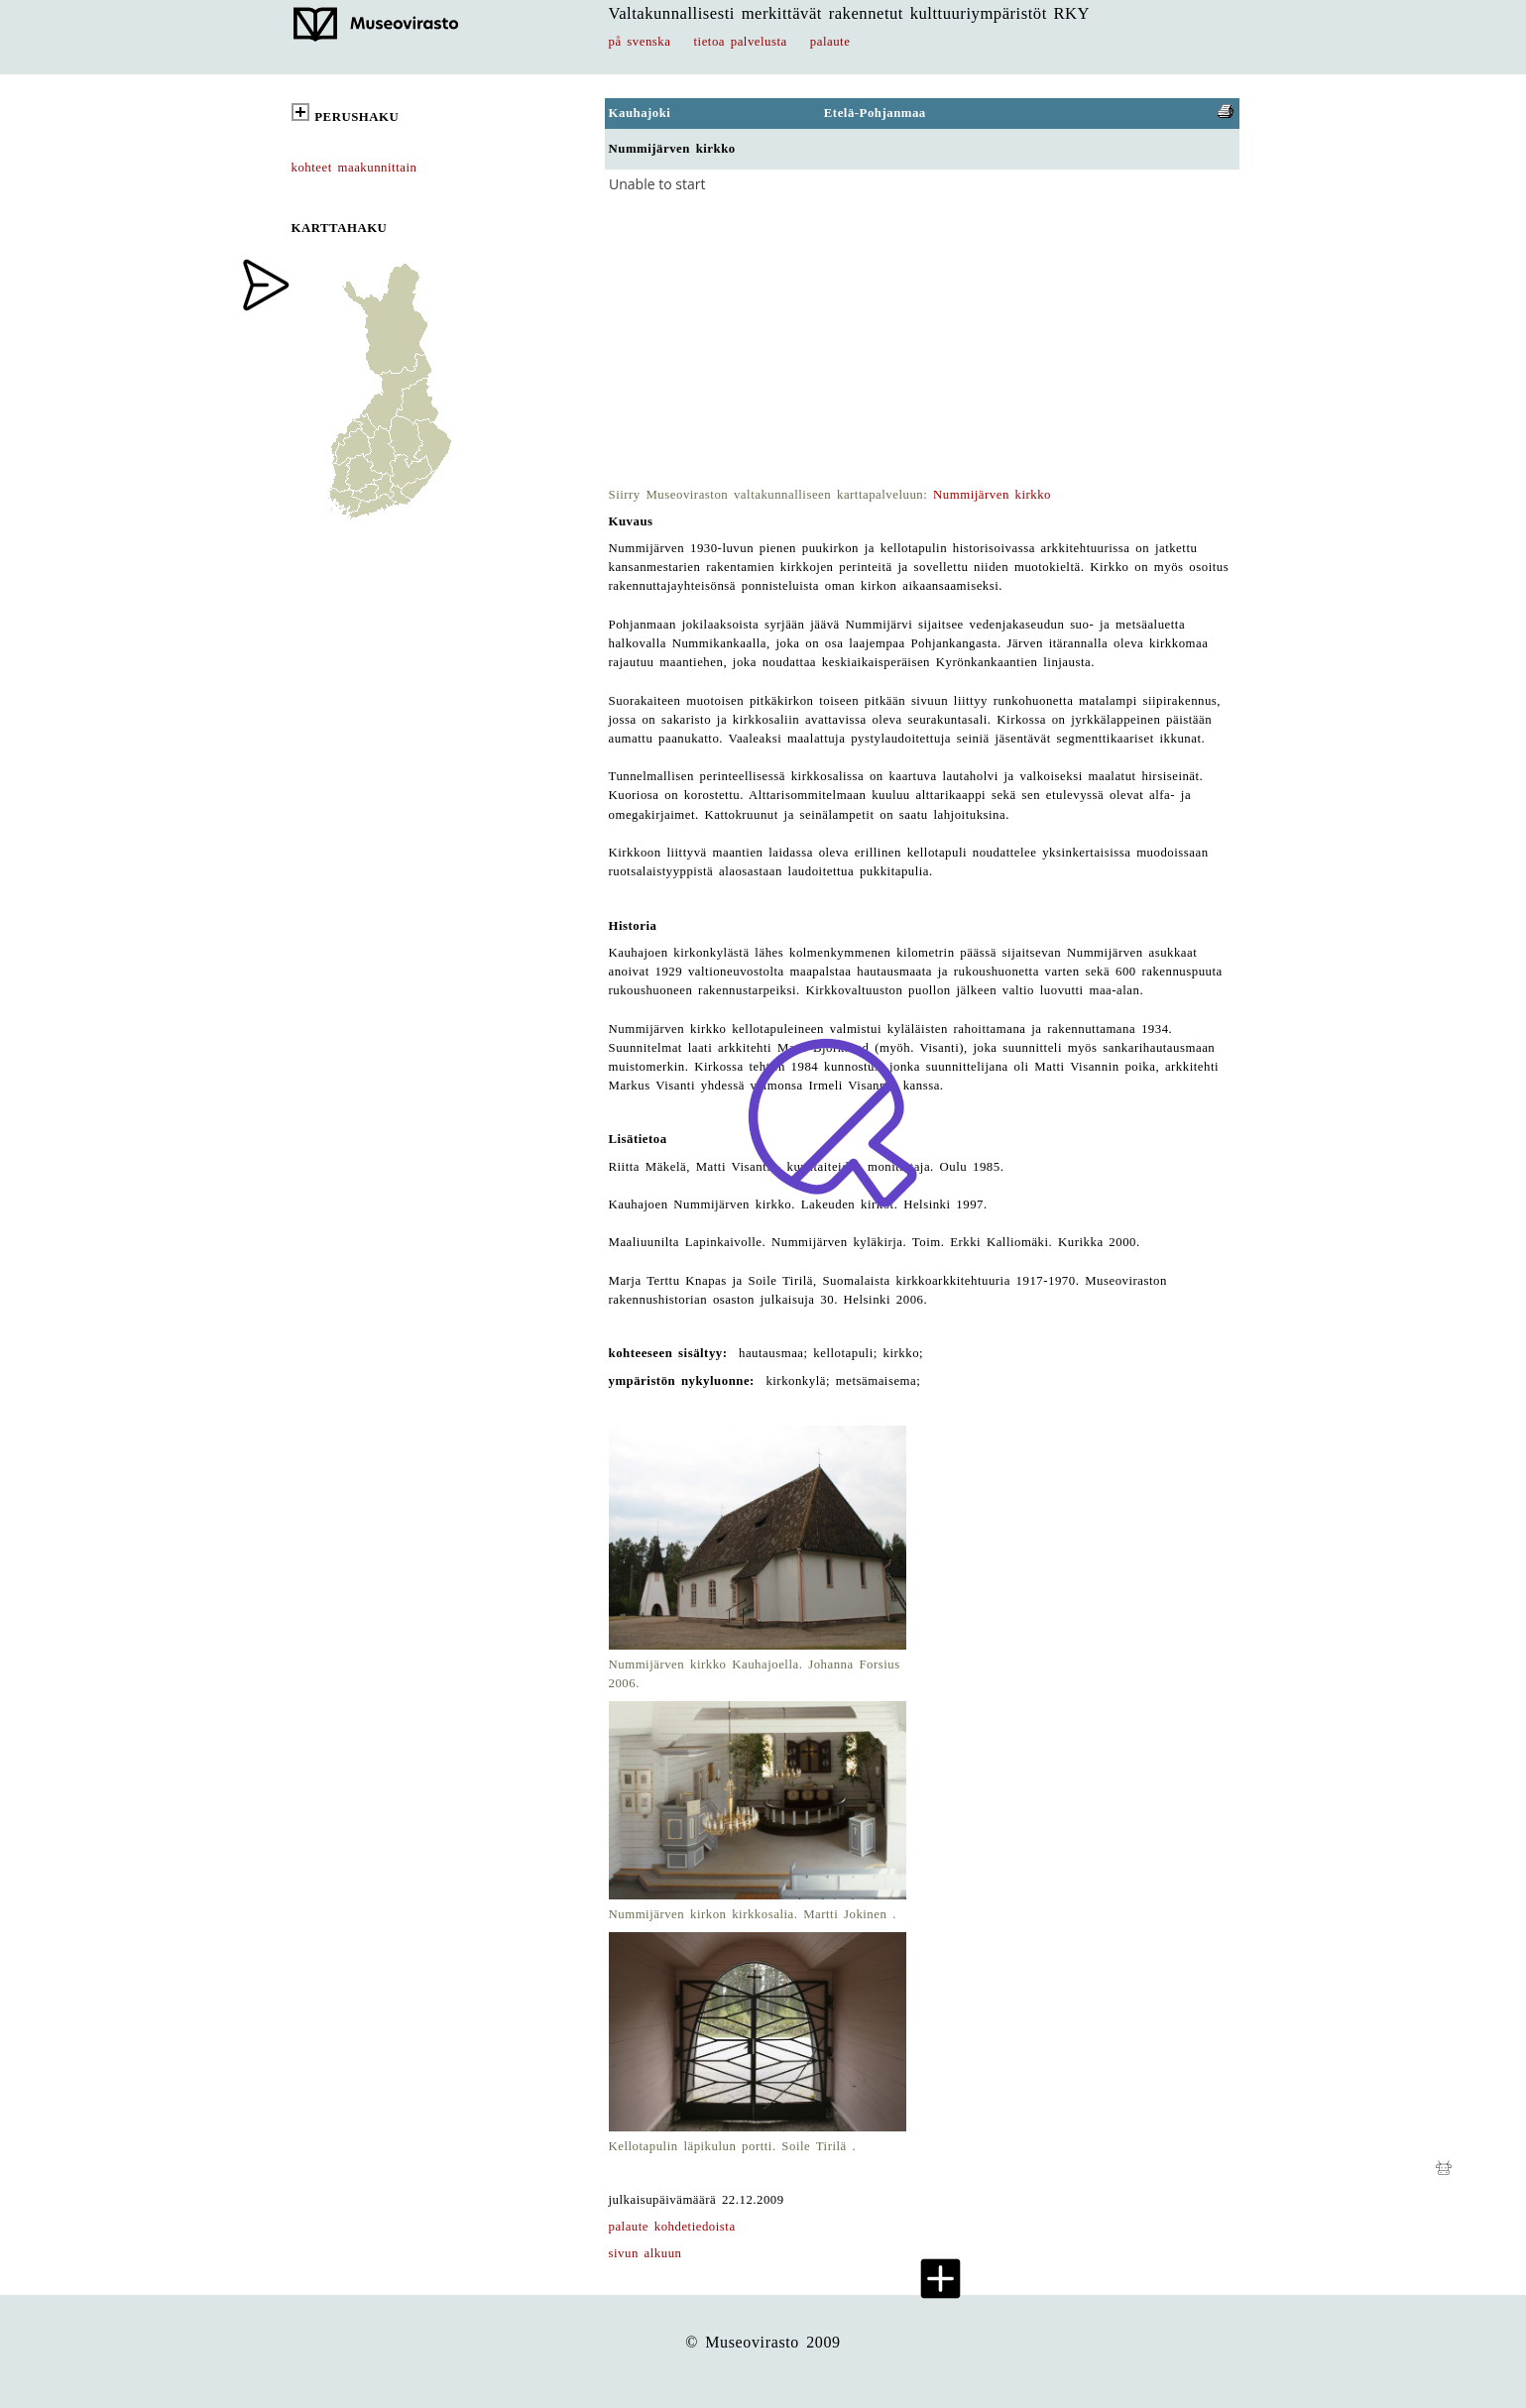 The image size is (1526, 2408). I want to click on access farm or agricultural features, so click(1444, 2168).